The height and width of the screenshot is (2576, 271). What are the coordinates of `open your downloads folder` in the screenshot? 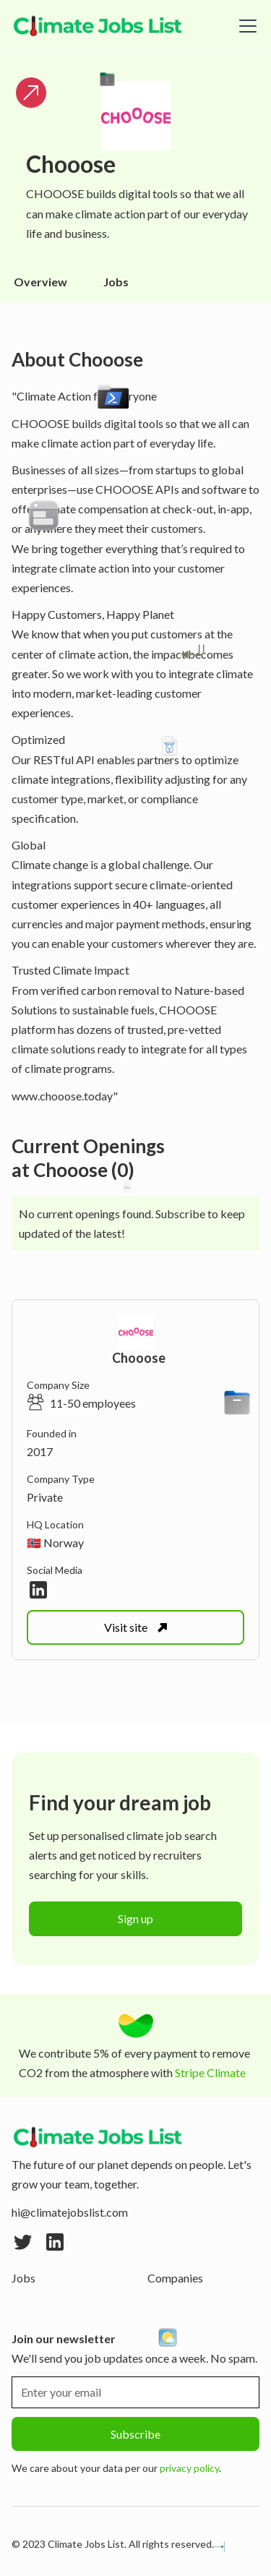 It's located at (107, 79).